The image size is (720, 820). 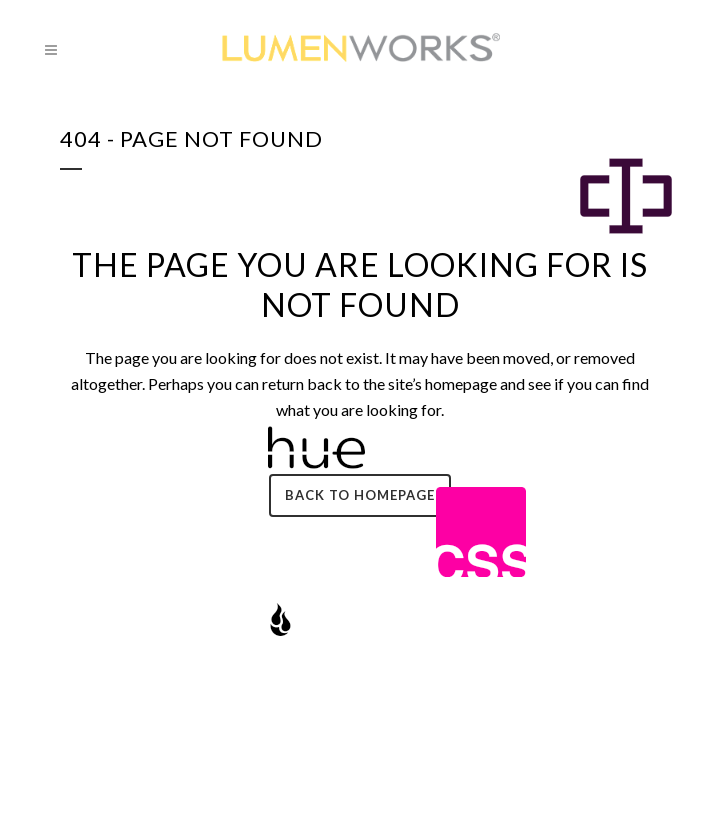 What do you see at coordinates (280, 619) in the screenshot?
I see `backblaze cloud backup service logo` at bounding box center [280, 619].